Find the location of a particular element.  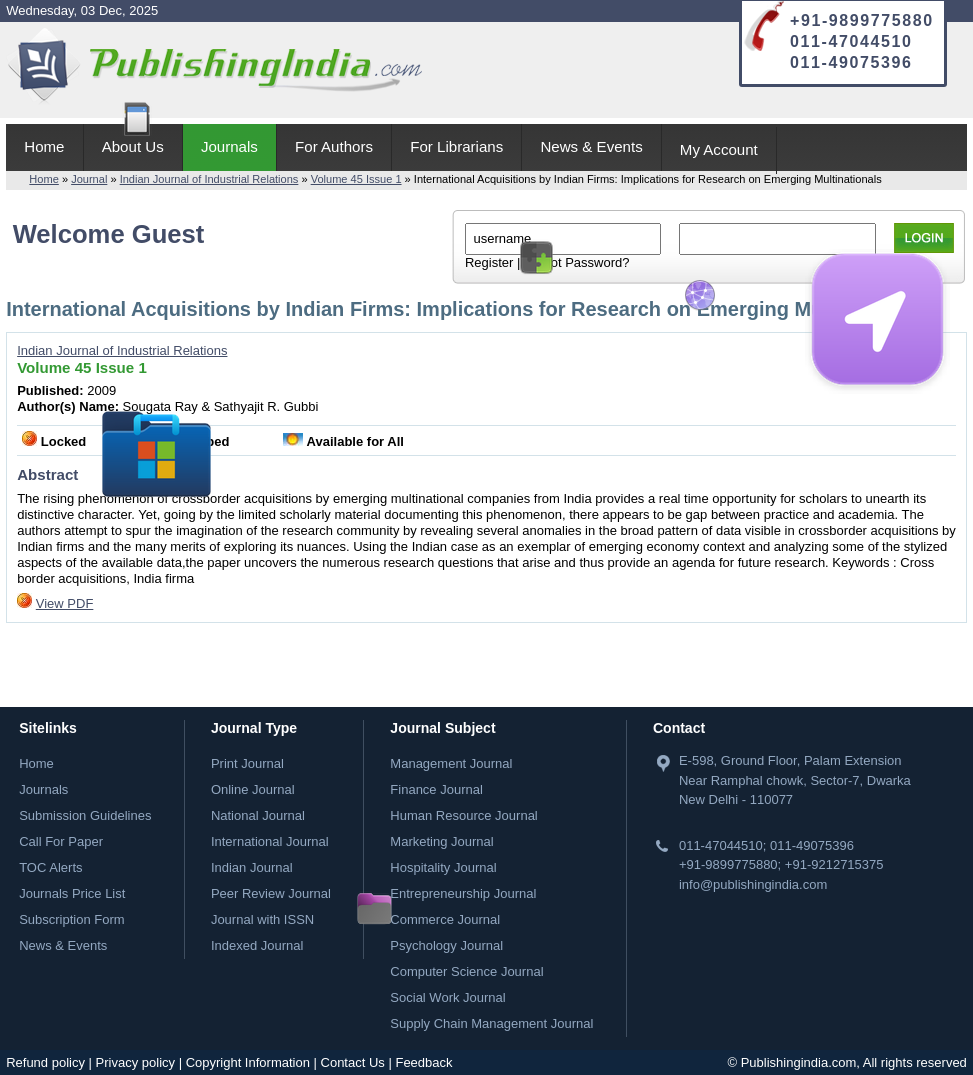

access location privacy settings is located at coordinates (877, 321).